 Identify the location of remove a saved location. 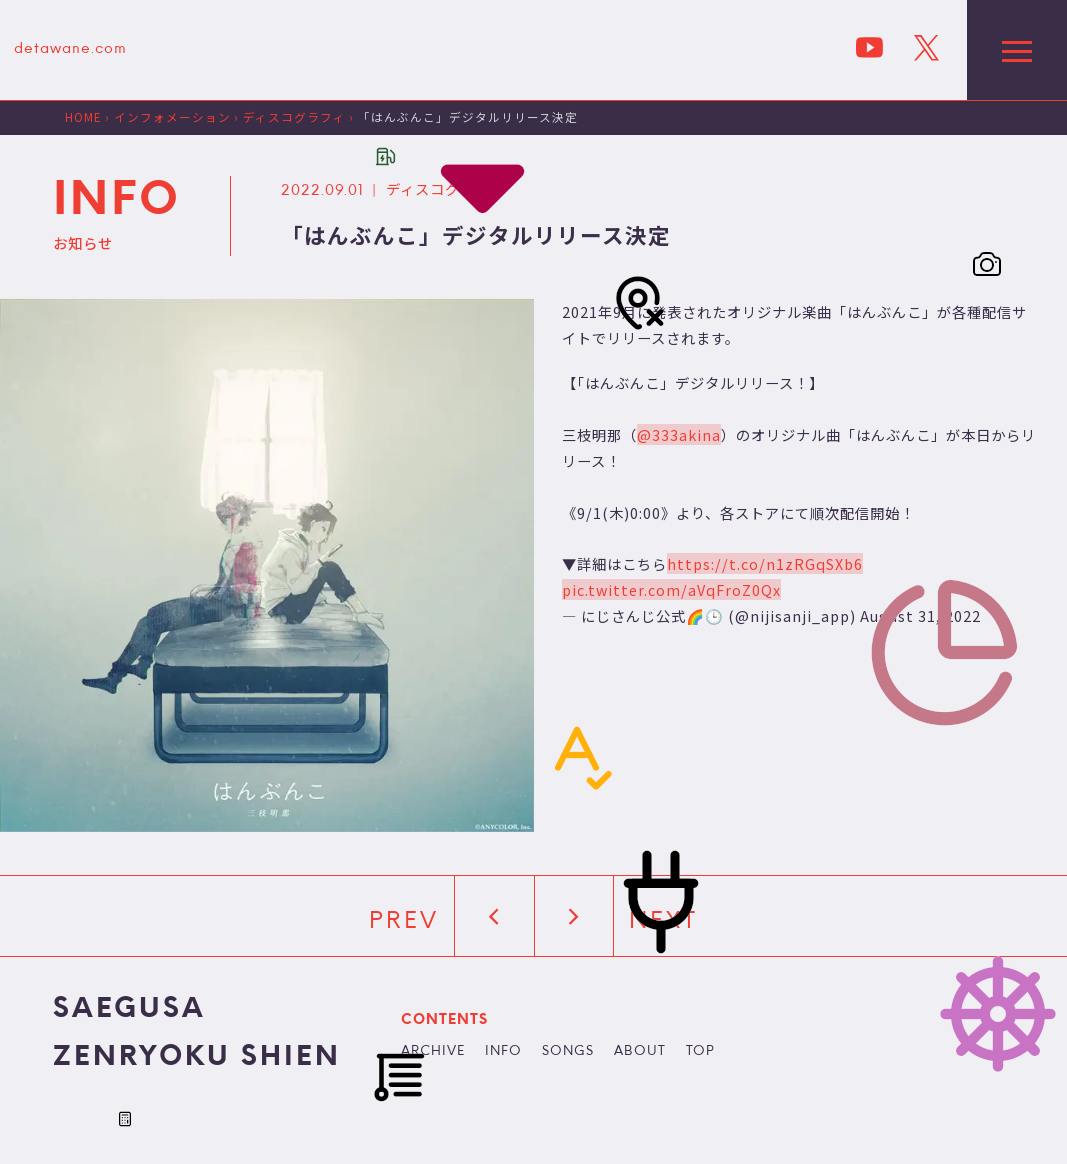
(638, 303).